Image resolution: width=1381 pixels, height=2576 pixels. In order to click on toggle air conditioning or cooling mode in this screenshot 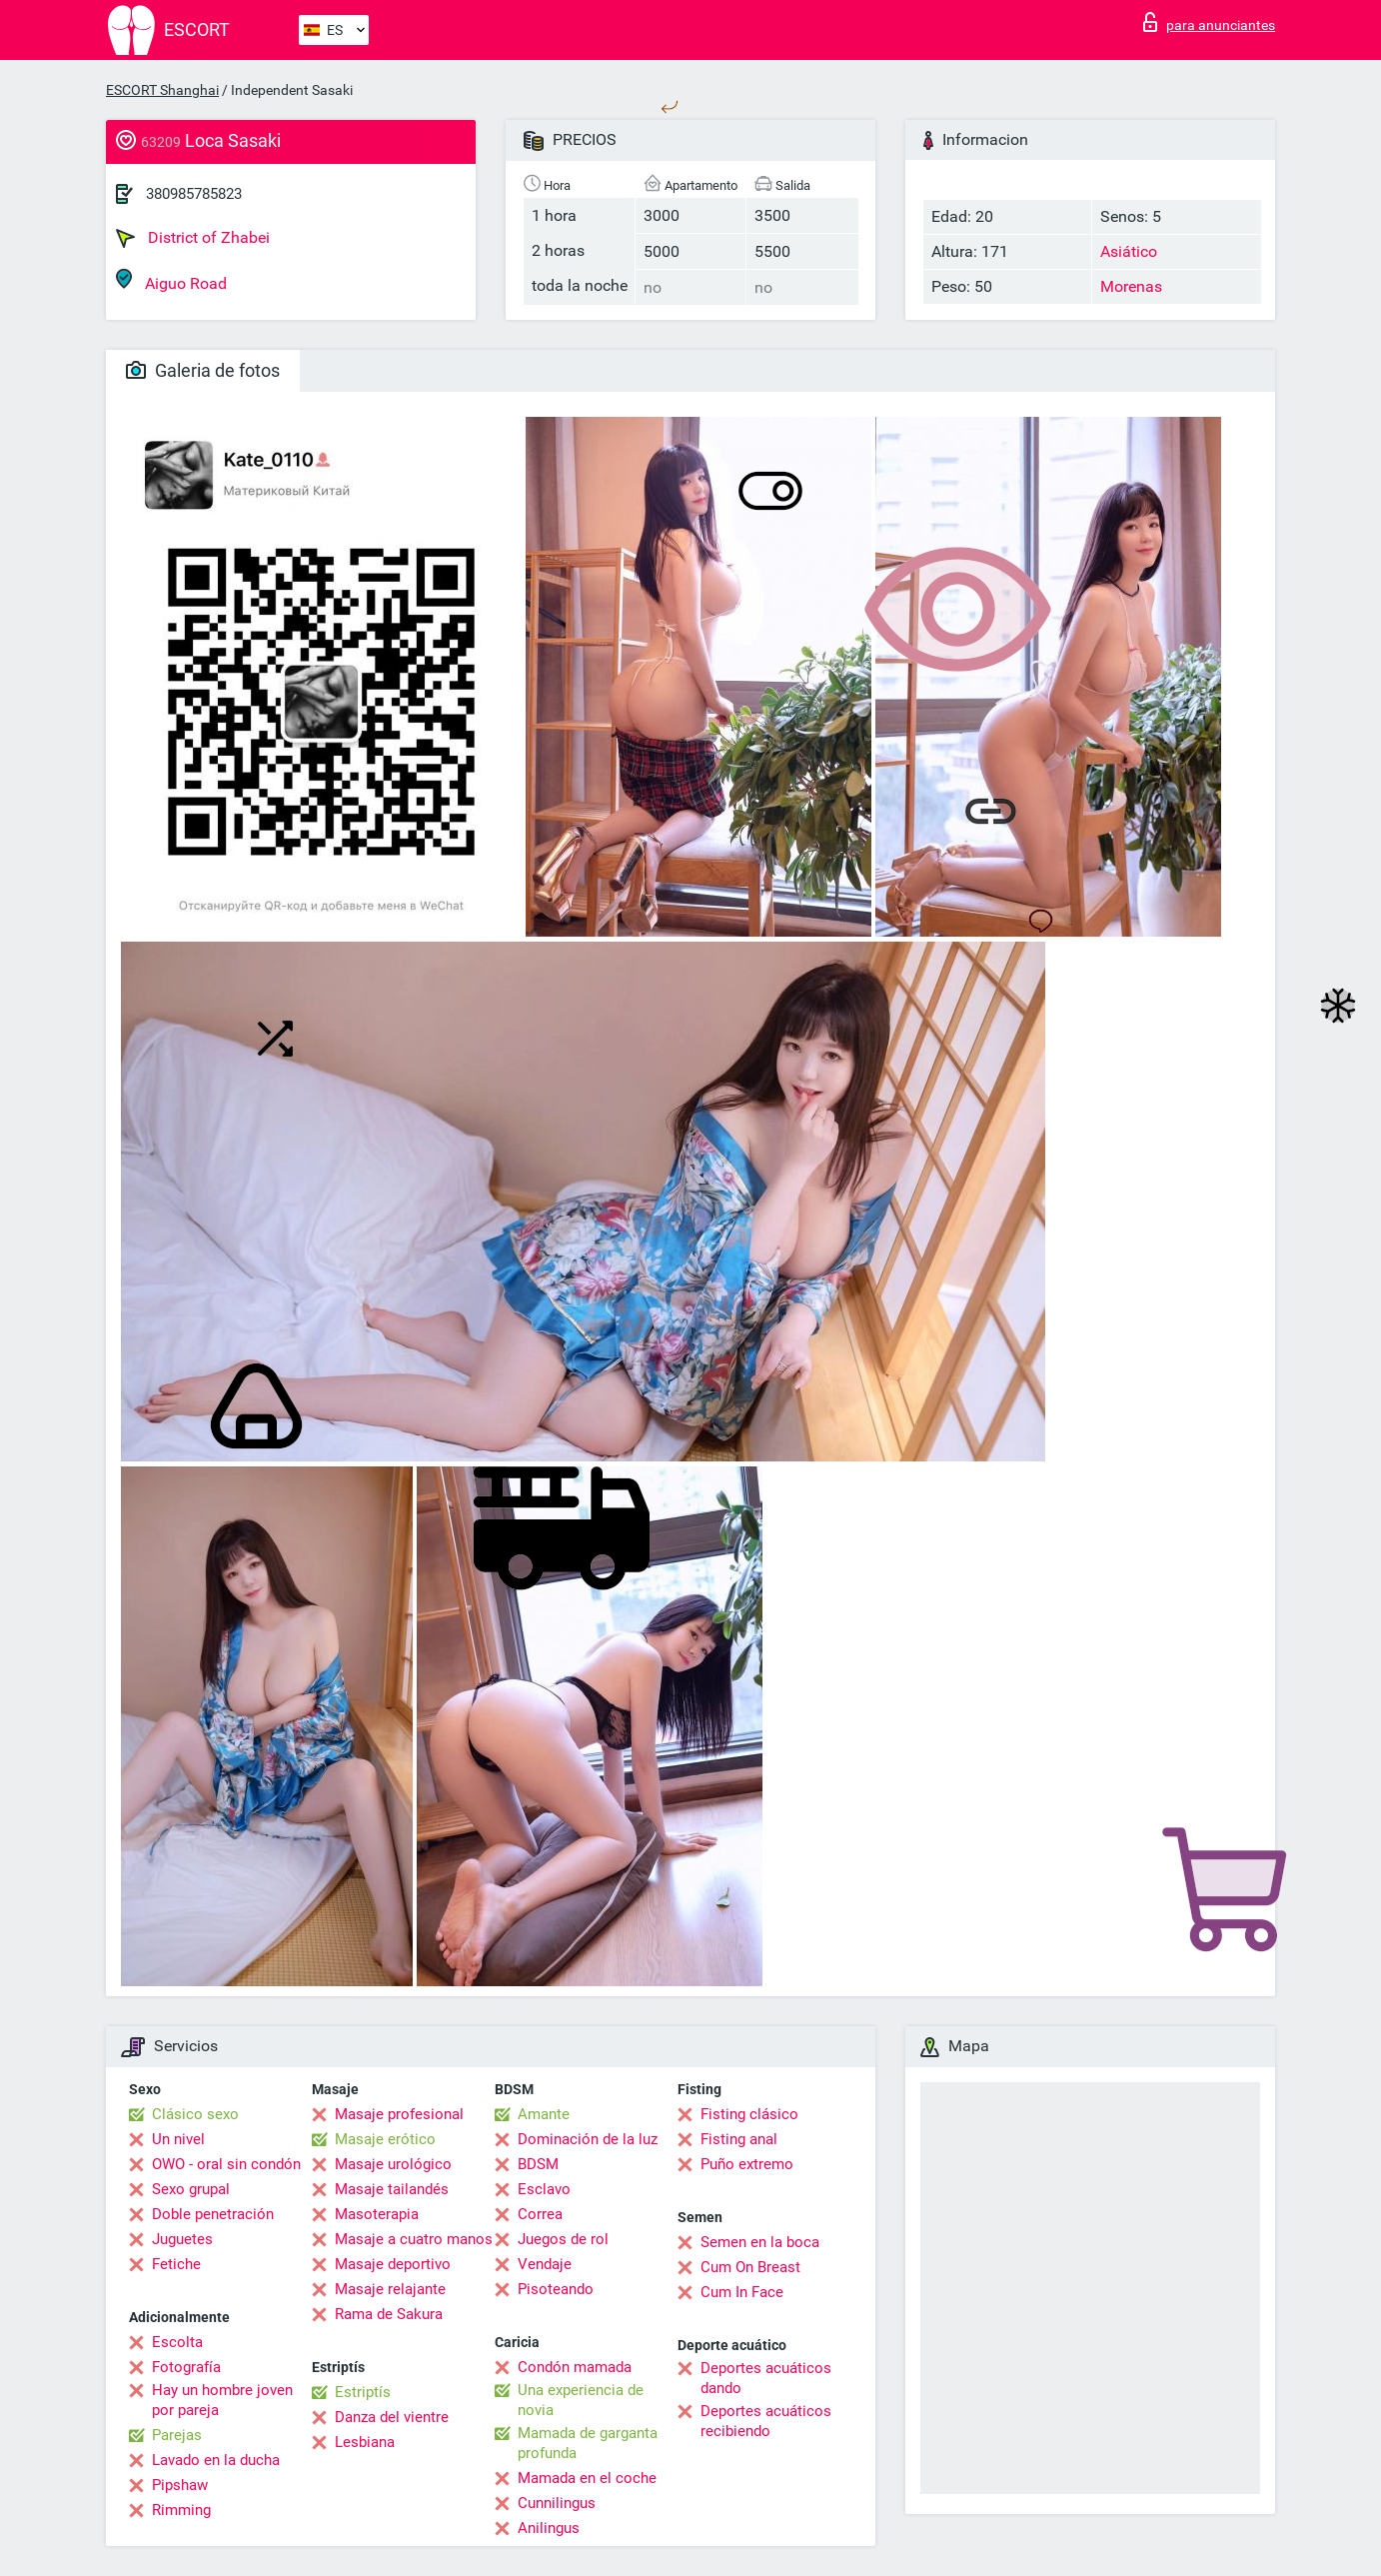, I will do `click(1338, 1006)`.